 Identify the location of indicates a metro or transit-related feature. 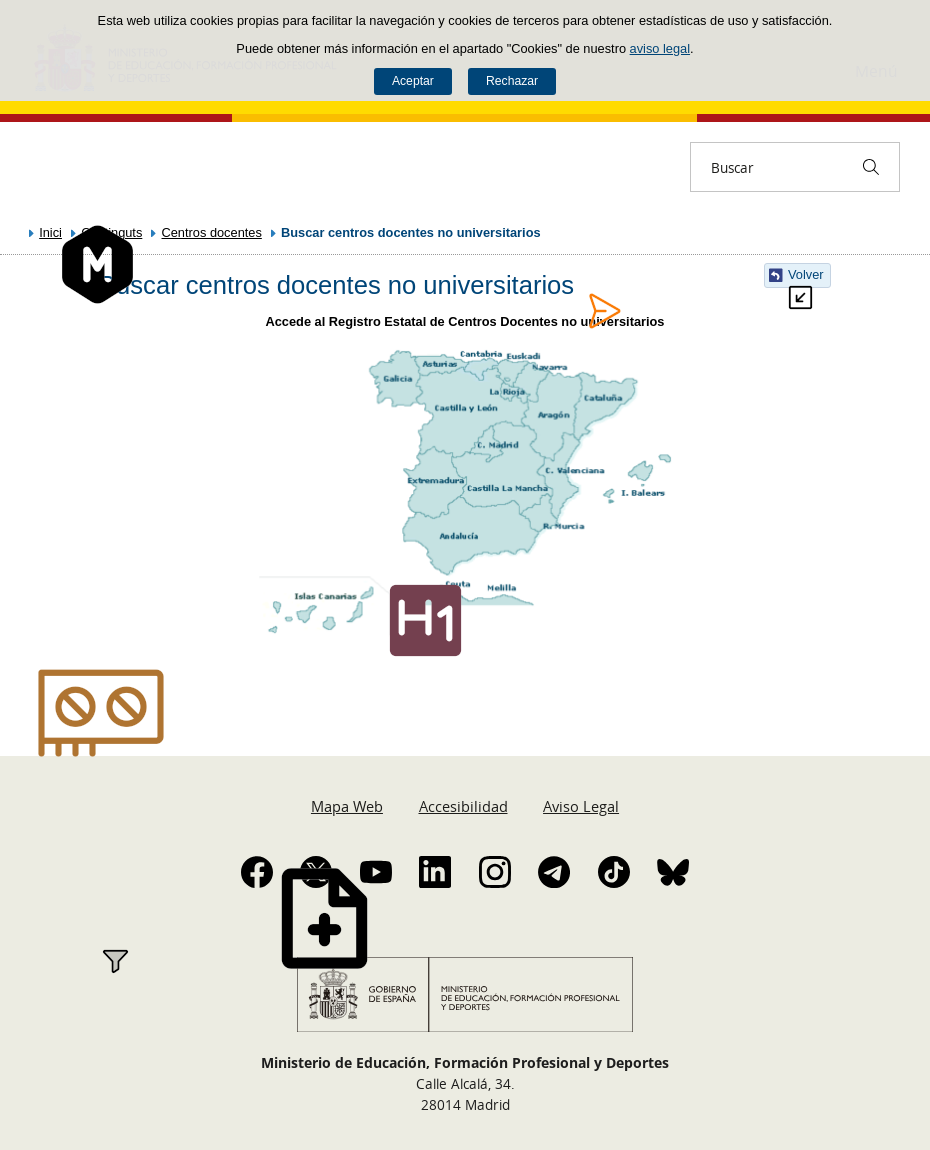
(97, 264).